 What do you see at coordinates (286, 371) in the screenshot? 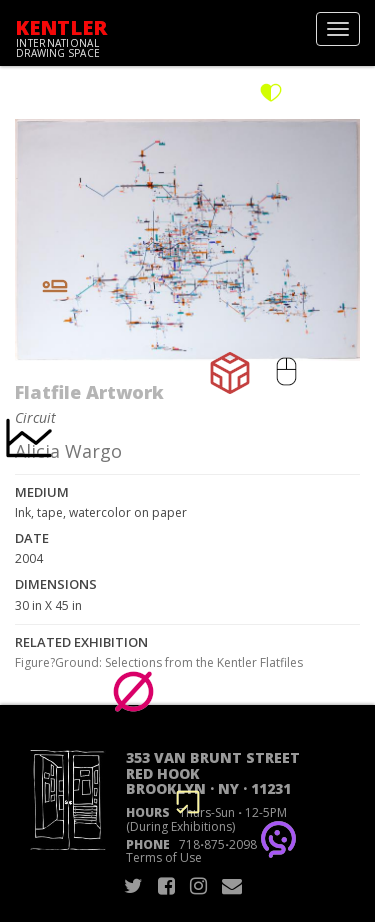
I see `indicates mouse input or cursor control settings` at bounding box center [286, 371].